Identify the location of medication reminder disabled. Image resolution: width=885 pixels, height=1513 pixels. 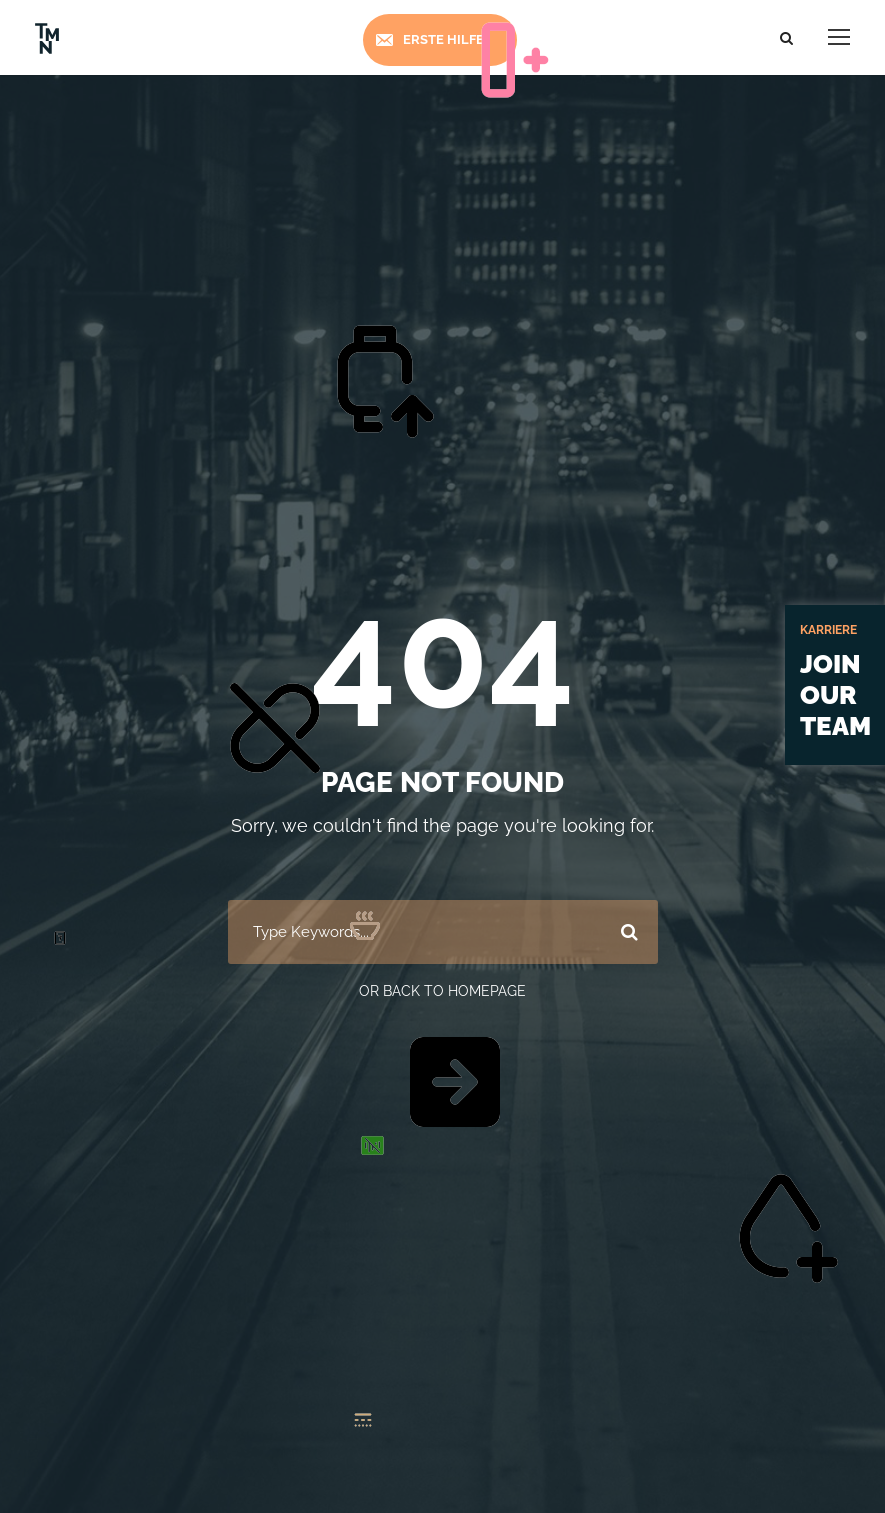
(275, 728).